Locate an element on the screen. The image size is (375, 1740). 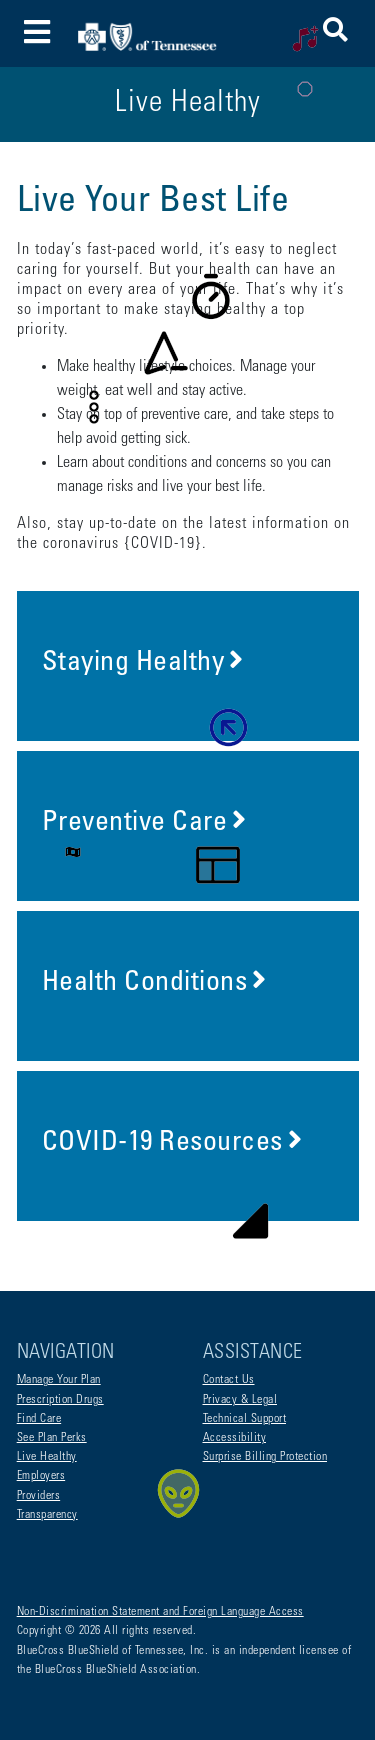
set or view a countdown timer is located at coordinates (211, 298).